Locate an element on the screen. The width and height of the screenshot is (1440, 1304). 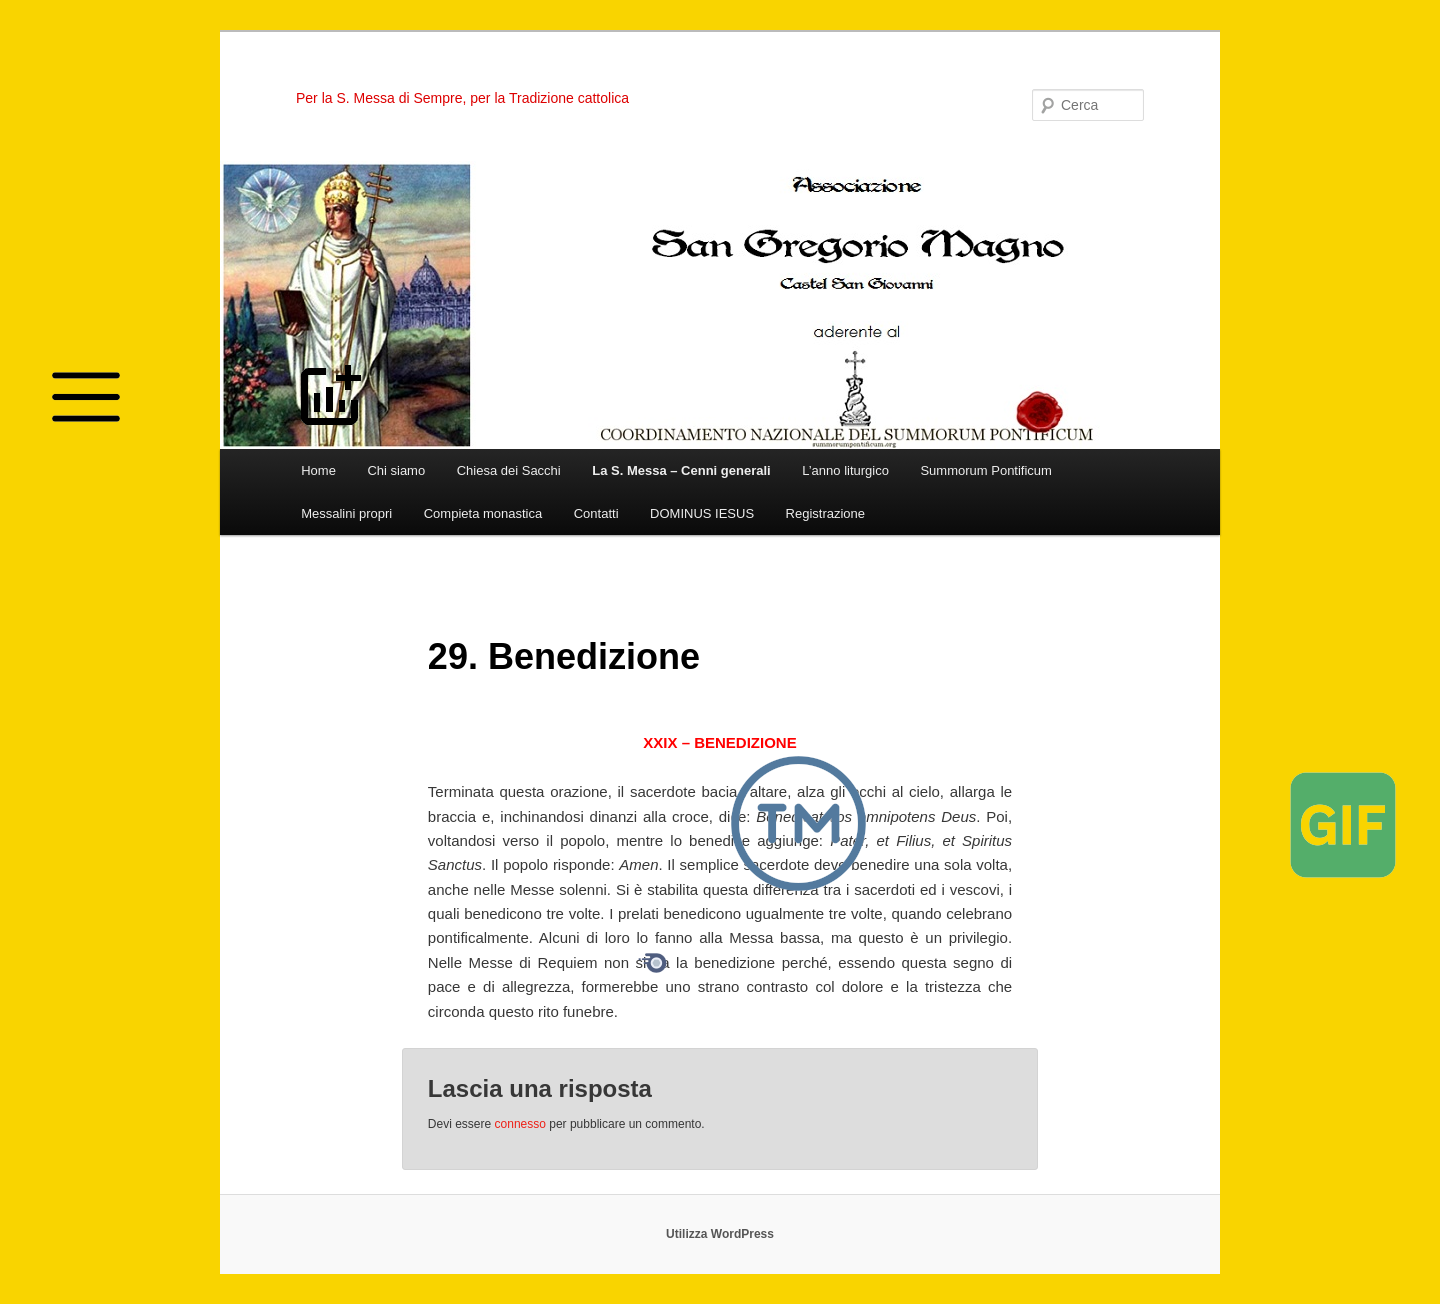
insert a GIF into your message is located at coordinates (1343, 825).